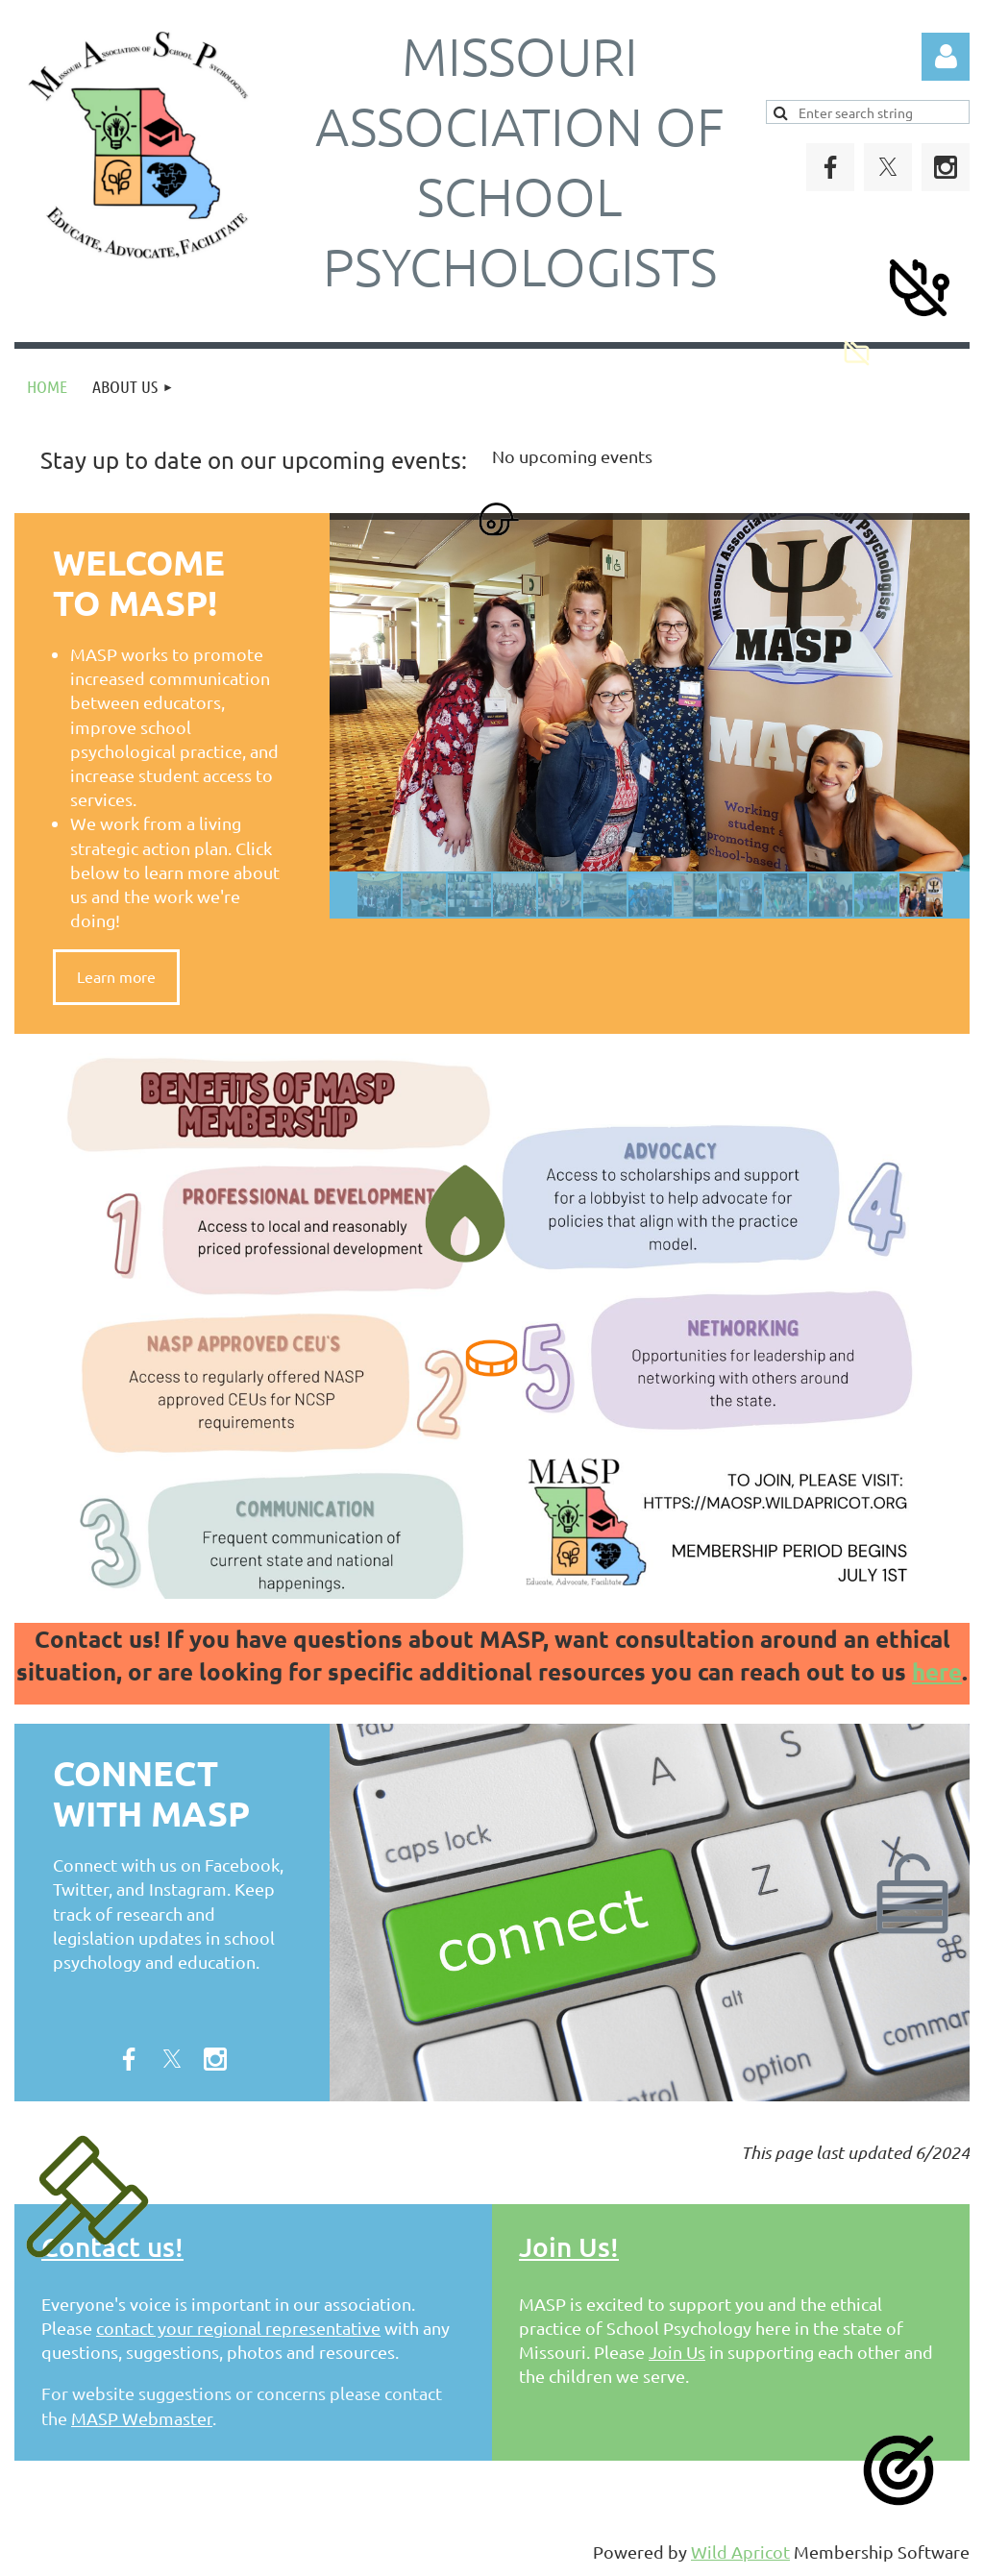 This screenshot has width=984, height=2576. What do you see at coordinates (856, 353) in the screenshot?
I see `folder access is disabled or unavailable` at bounding box center [856, 353].